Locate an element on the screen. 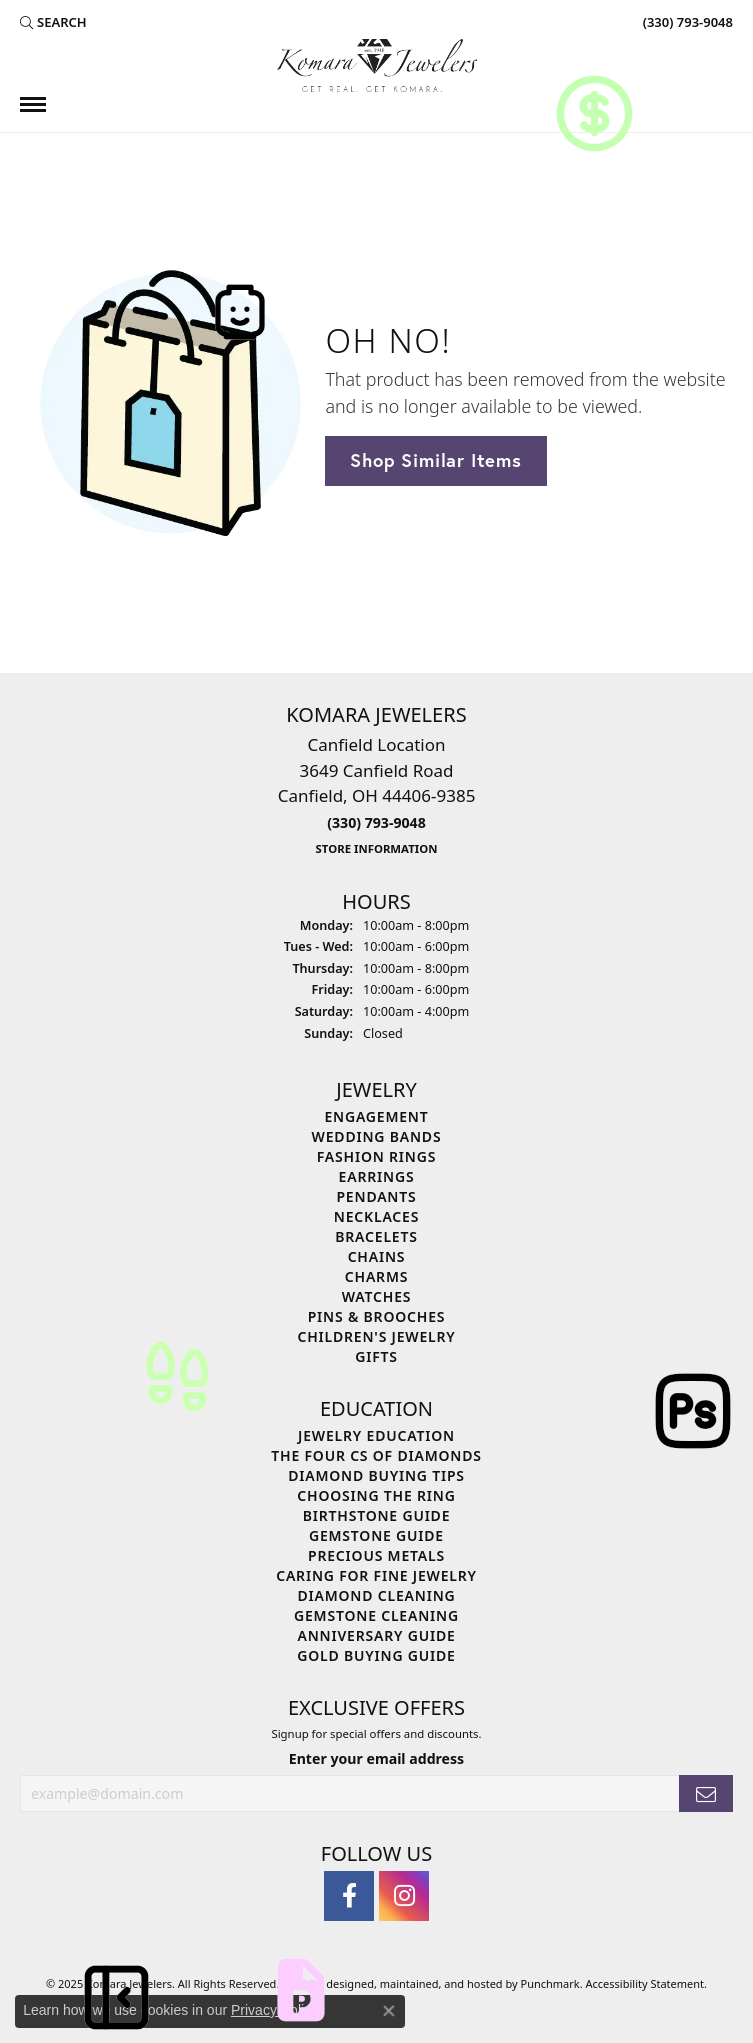  open a PowerPoint presentation file is located at coordinates (301, 1990).